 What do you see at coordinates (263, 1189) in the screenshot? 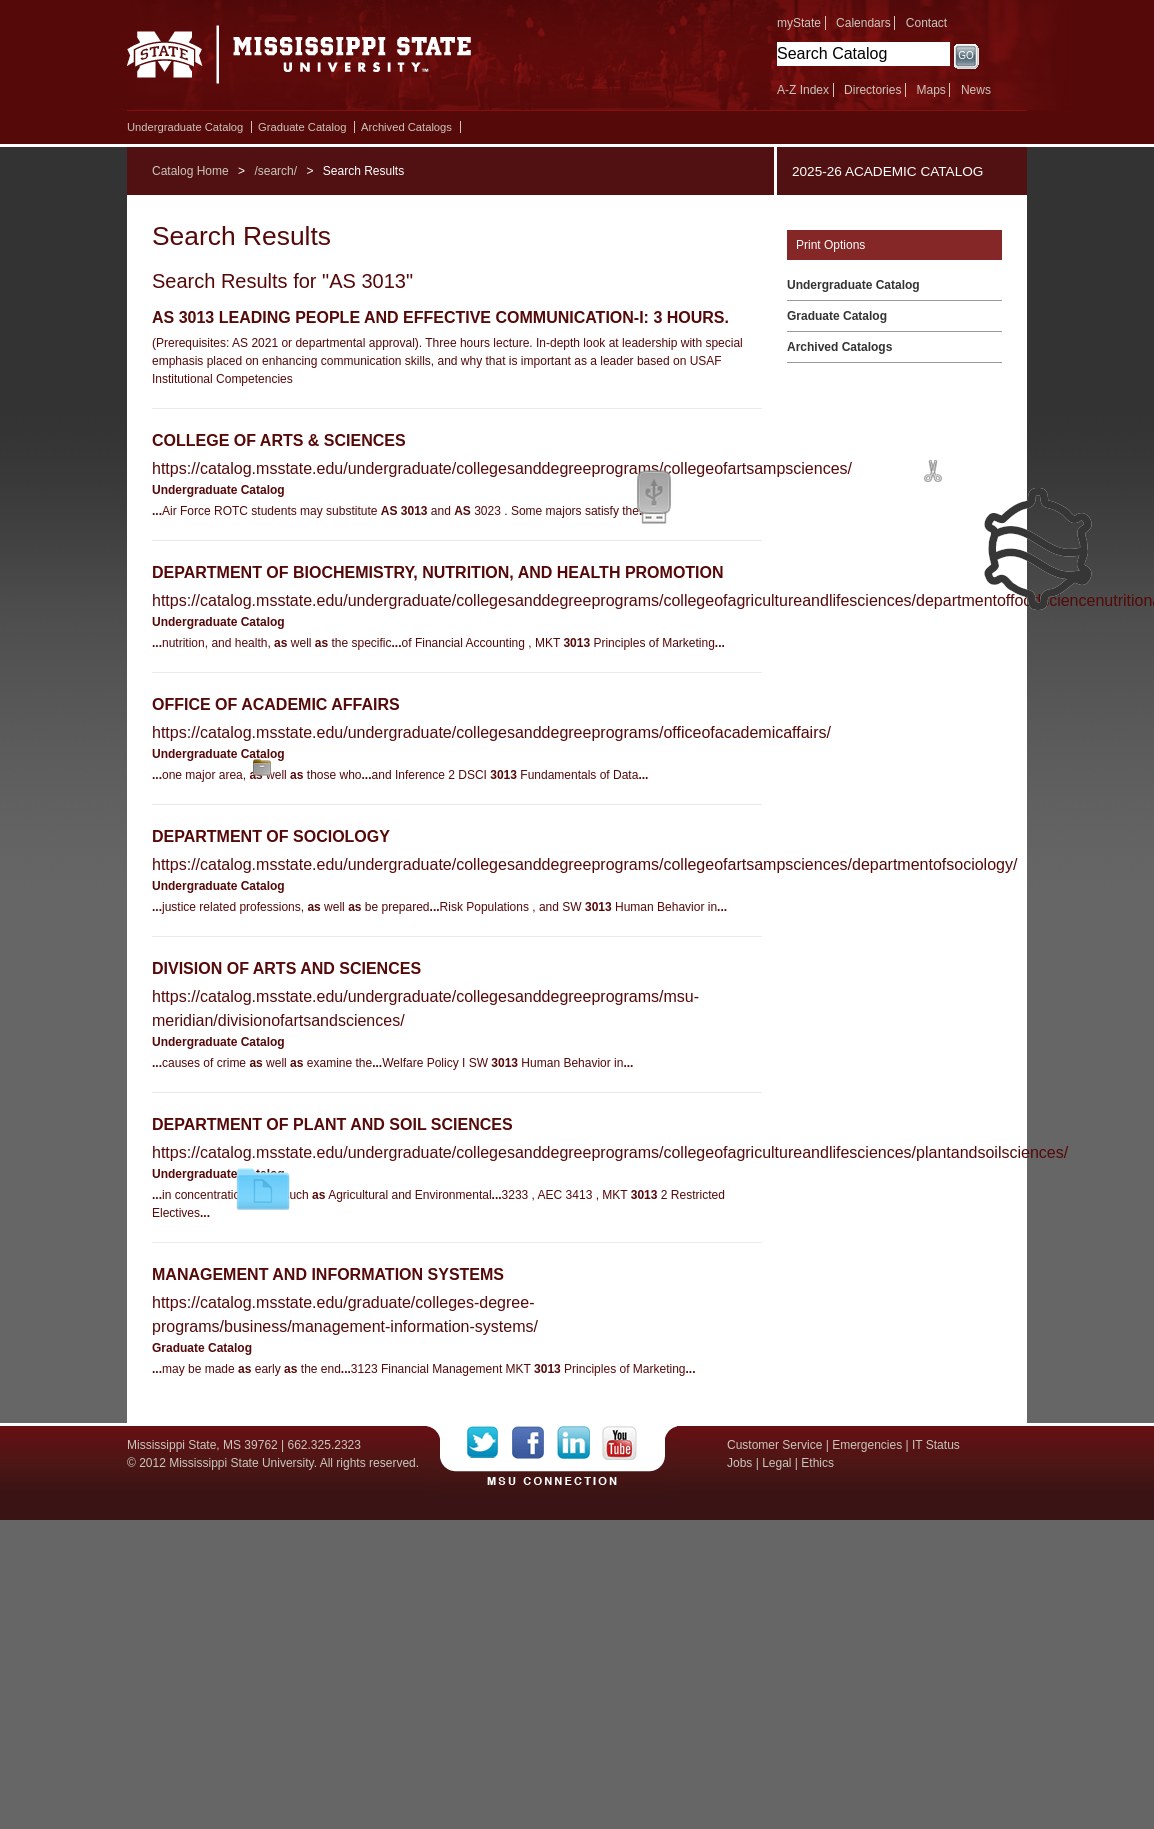
I see `open your documents folder` at bounding box center [263, 1189].